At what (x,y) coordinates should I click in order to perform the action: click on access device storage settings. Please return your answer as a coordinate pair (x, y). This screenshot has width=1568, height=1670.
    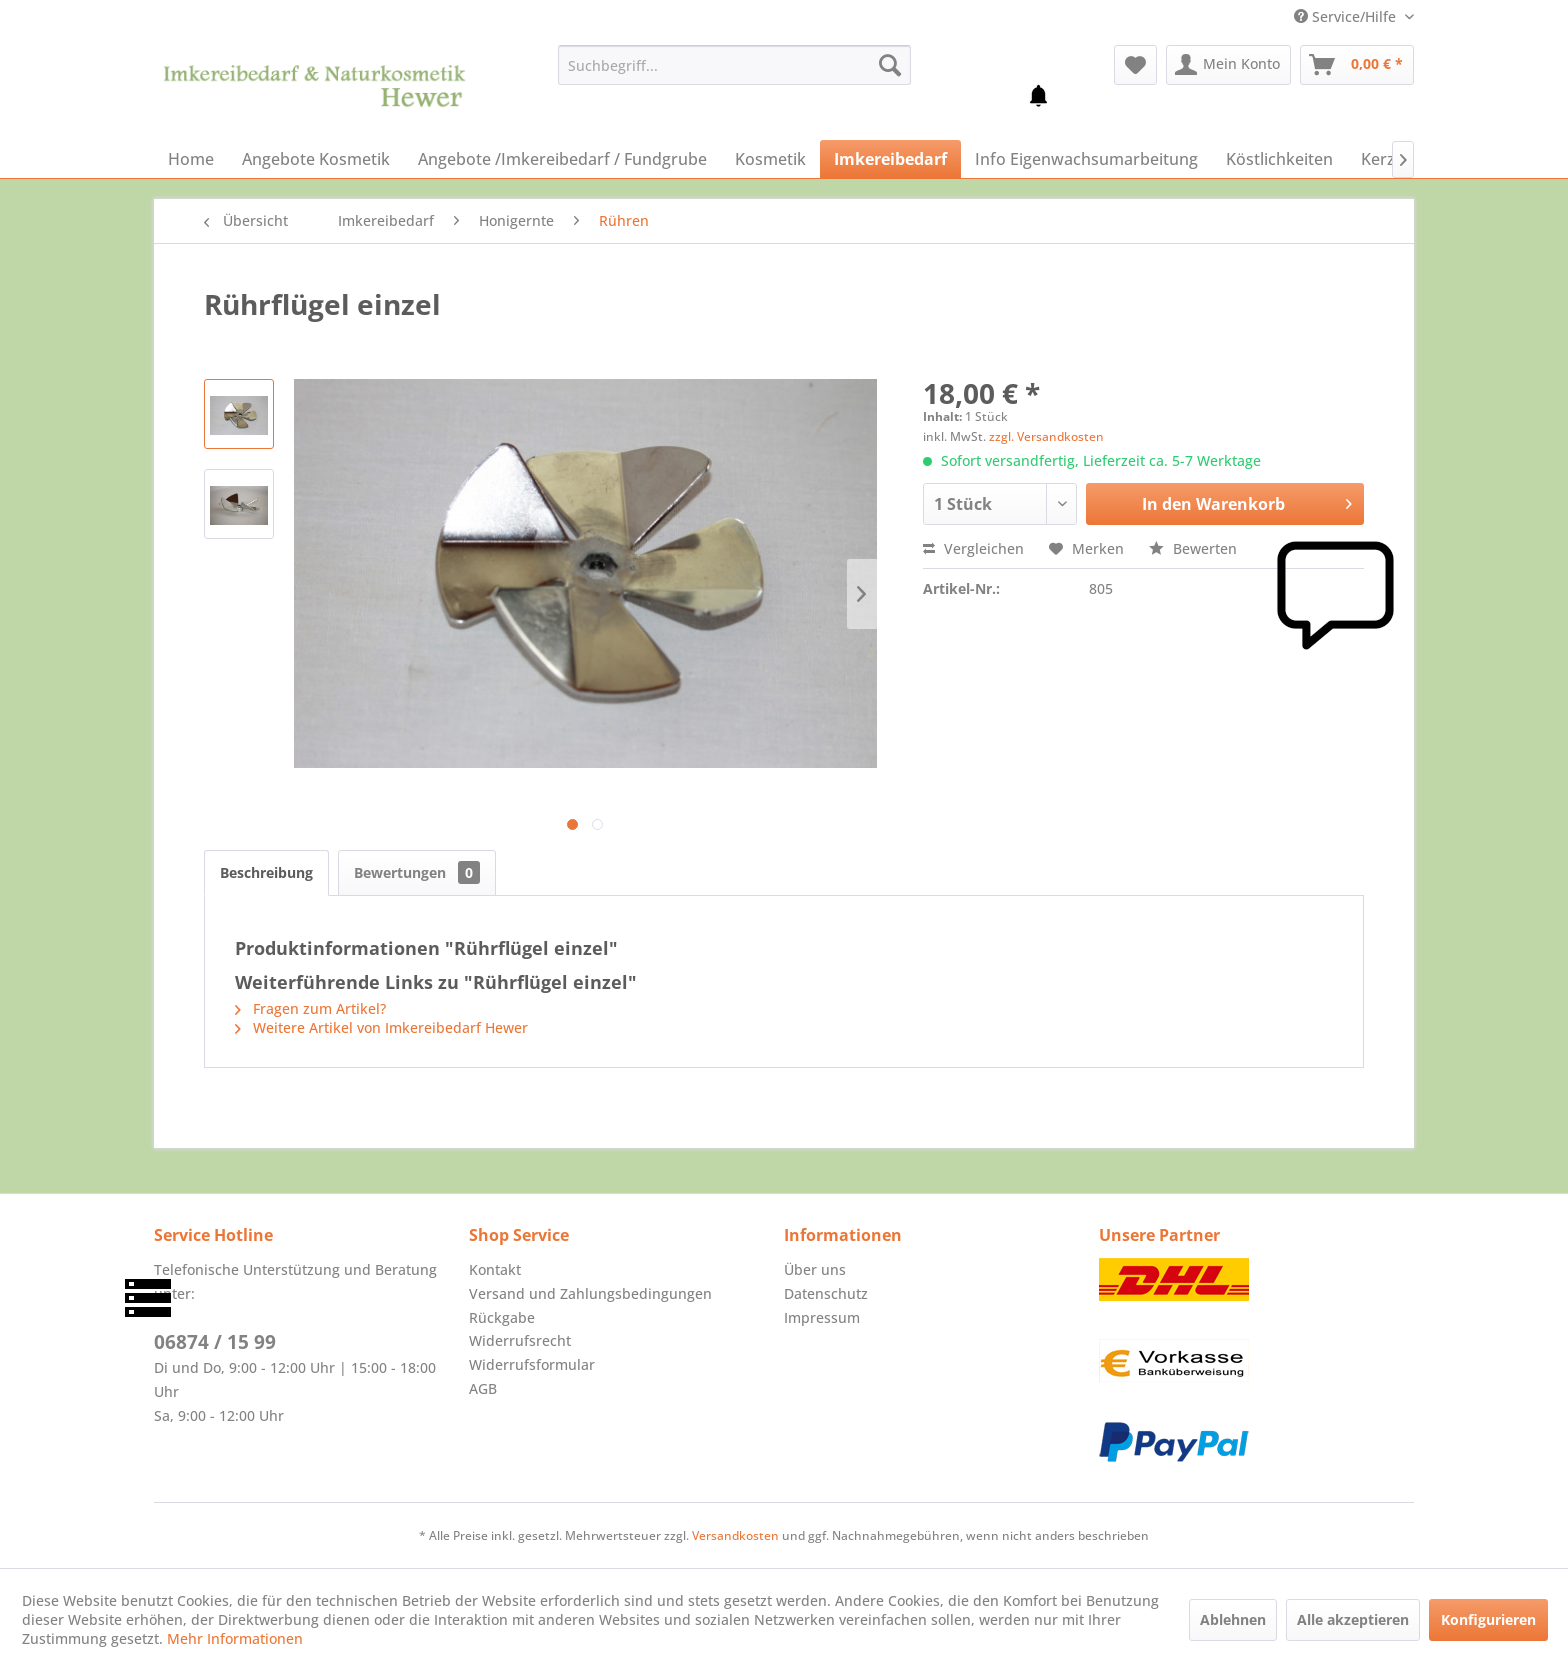
    Looking at the image, I should click on (148, 1298).